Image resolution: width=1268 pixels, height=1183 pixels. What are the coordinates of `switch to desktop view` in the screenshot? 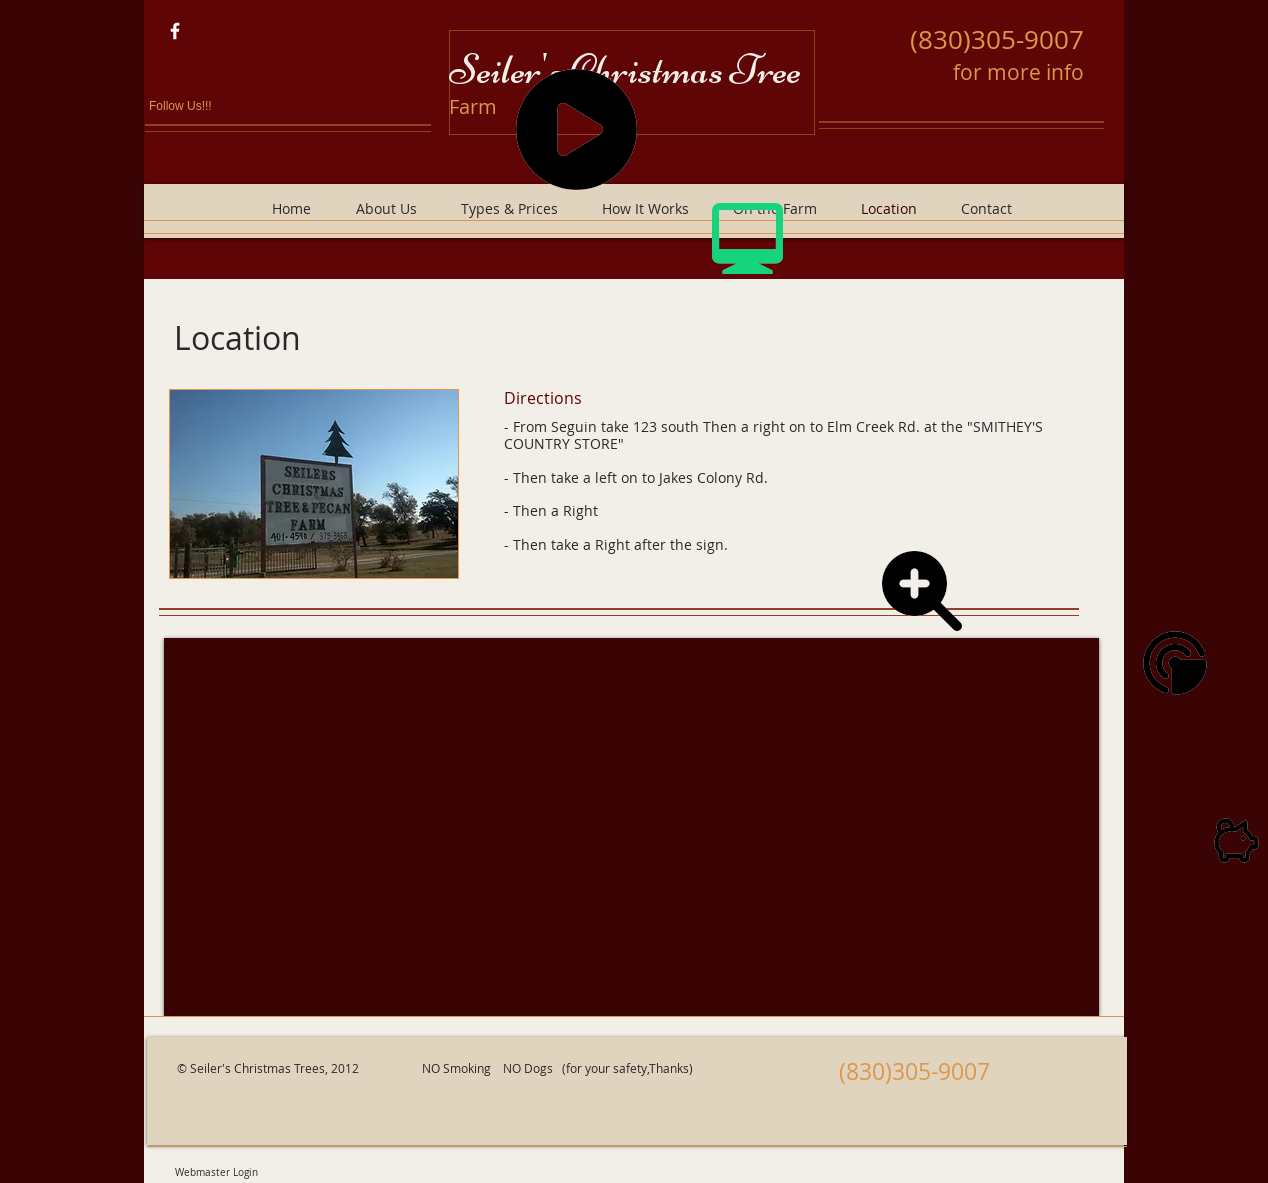 It's located at (747, 238).